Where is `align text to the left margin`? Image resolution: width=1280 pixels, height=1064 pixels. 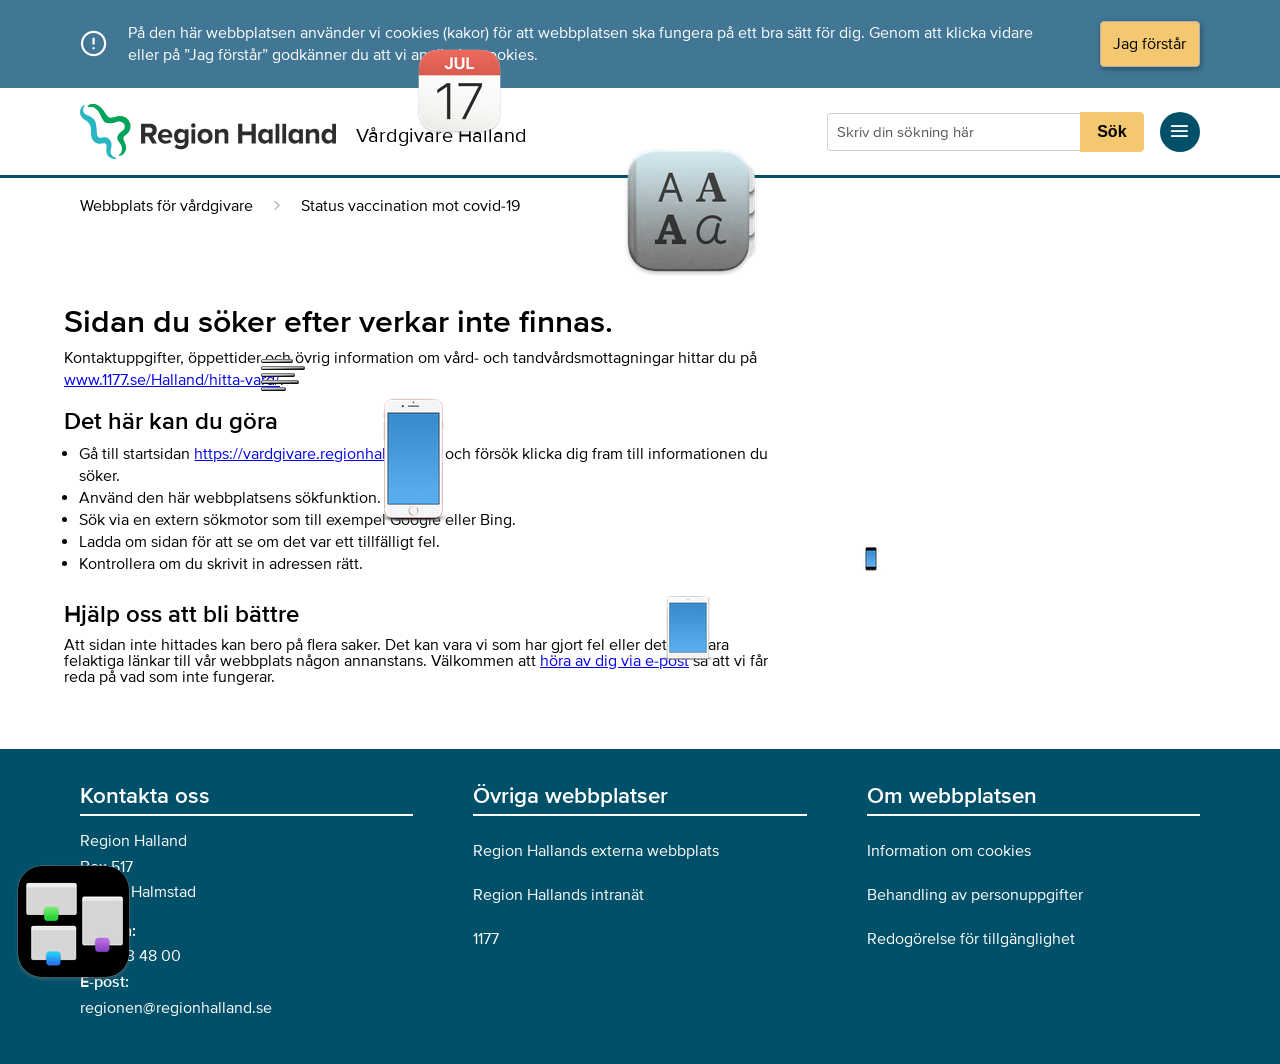 align text to the left margin is located at coordinates (283, 375).